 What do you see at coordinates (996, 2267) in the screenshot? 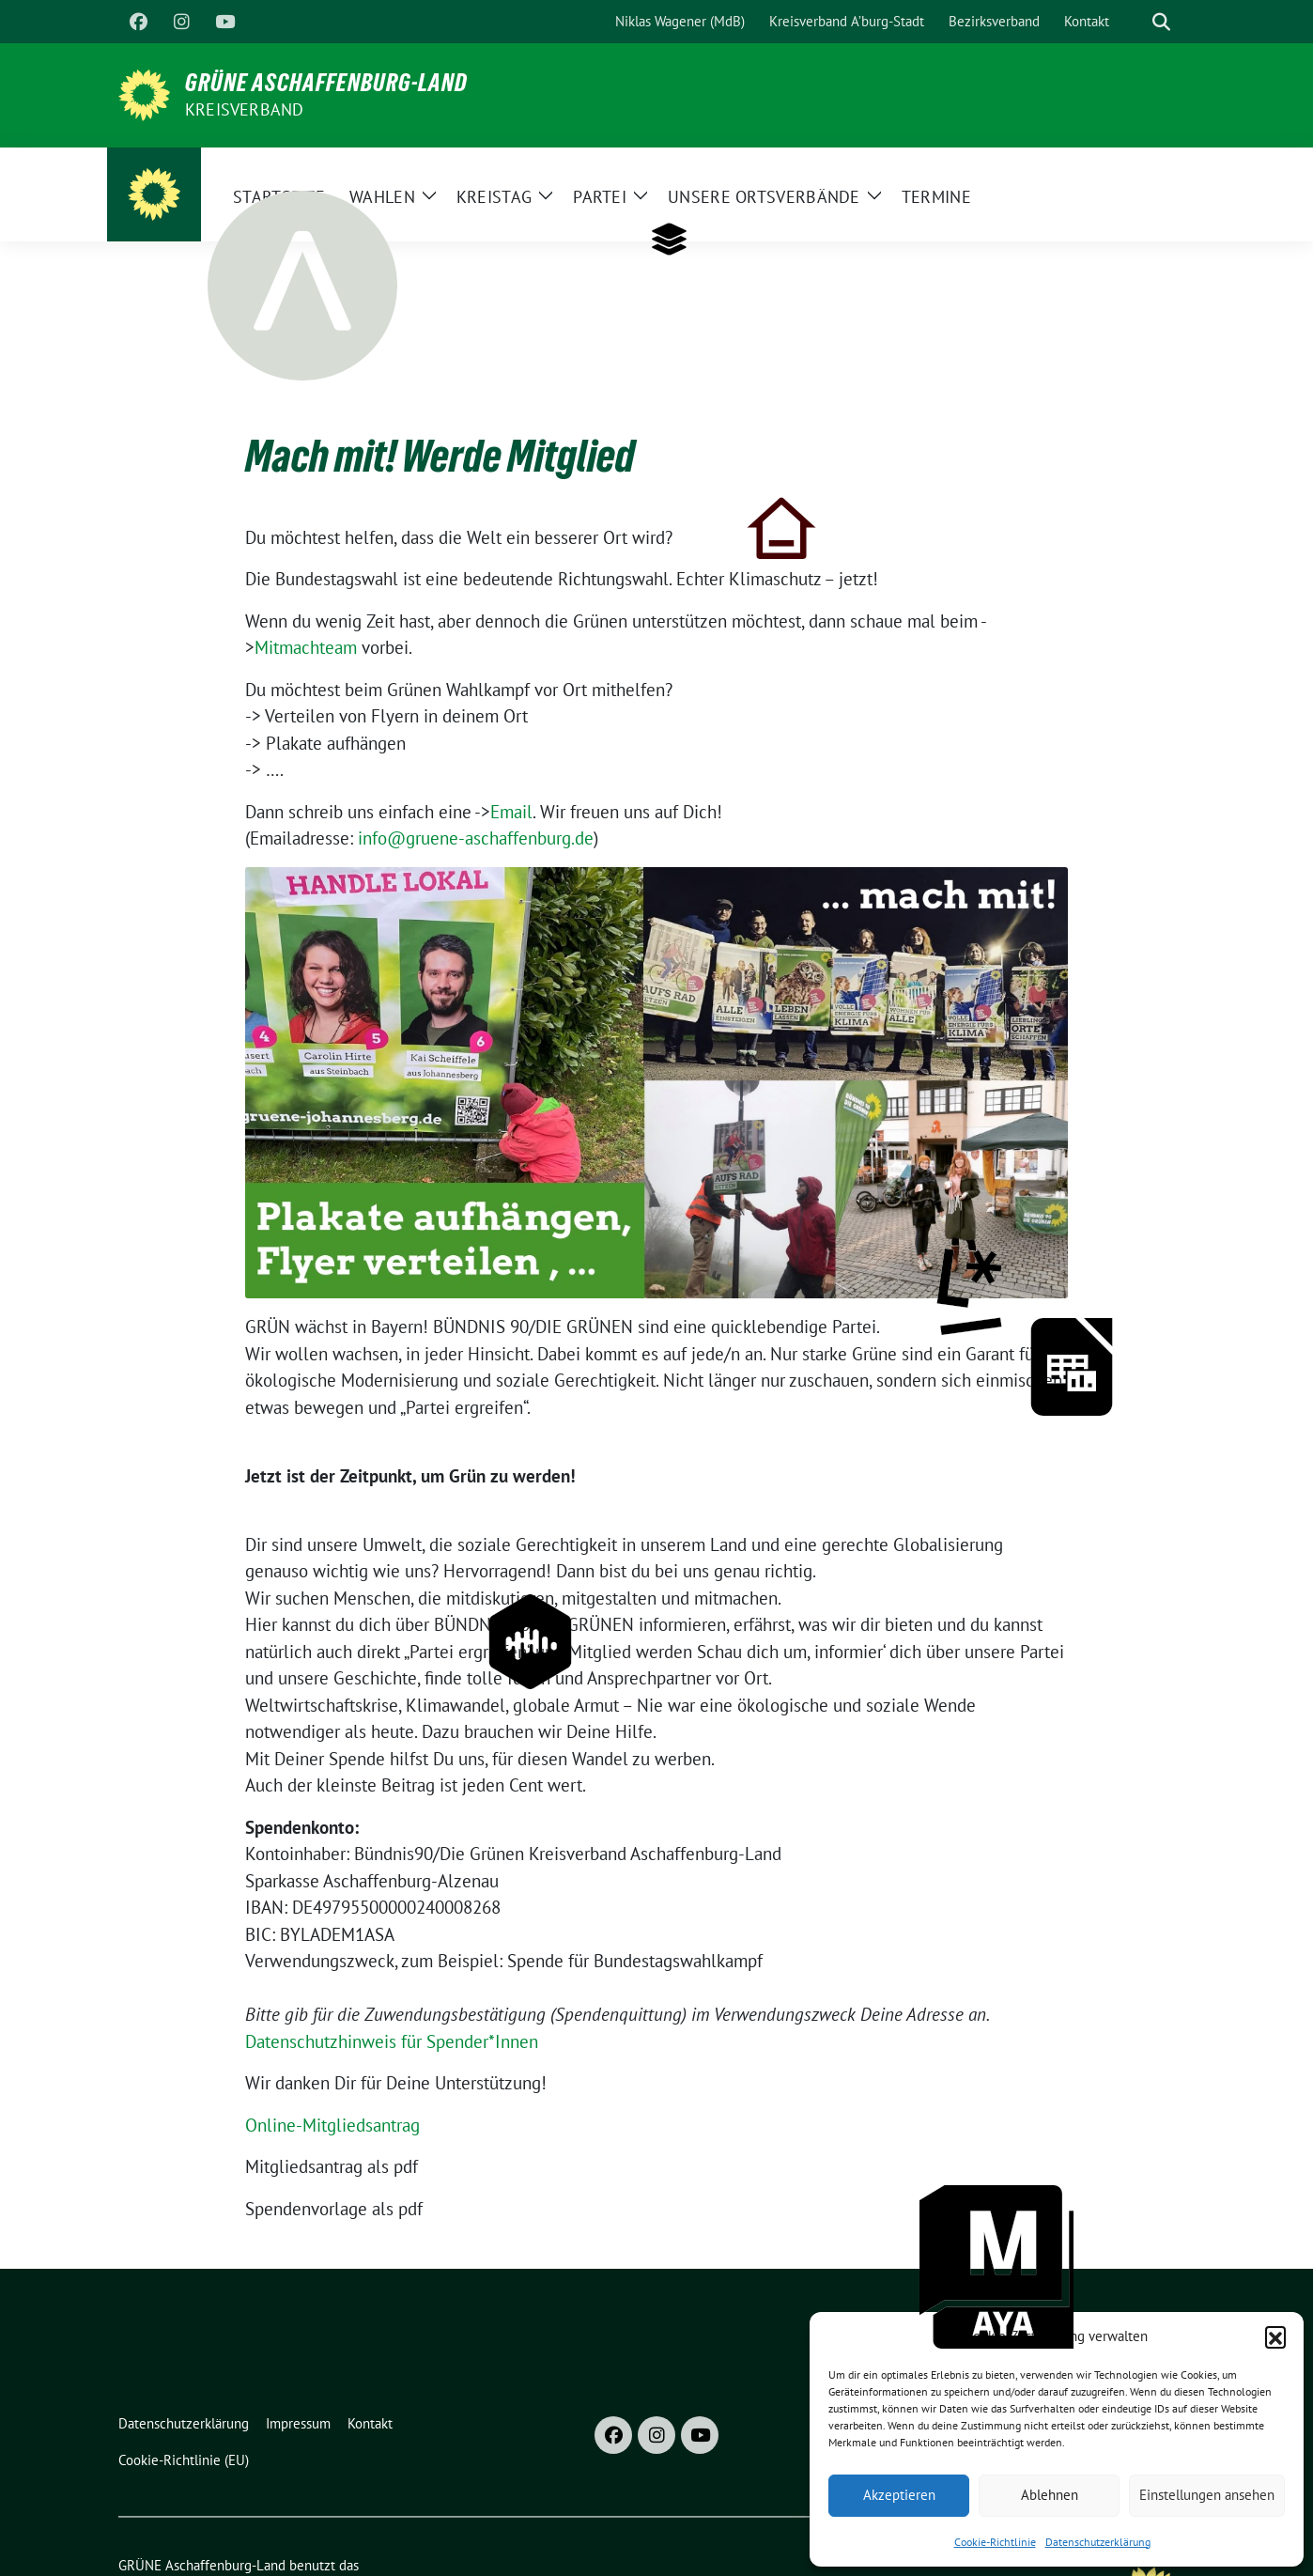
I see `open Autodesk Maya application` at bounding box center [996, 2267].